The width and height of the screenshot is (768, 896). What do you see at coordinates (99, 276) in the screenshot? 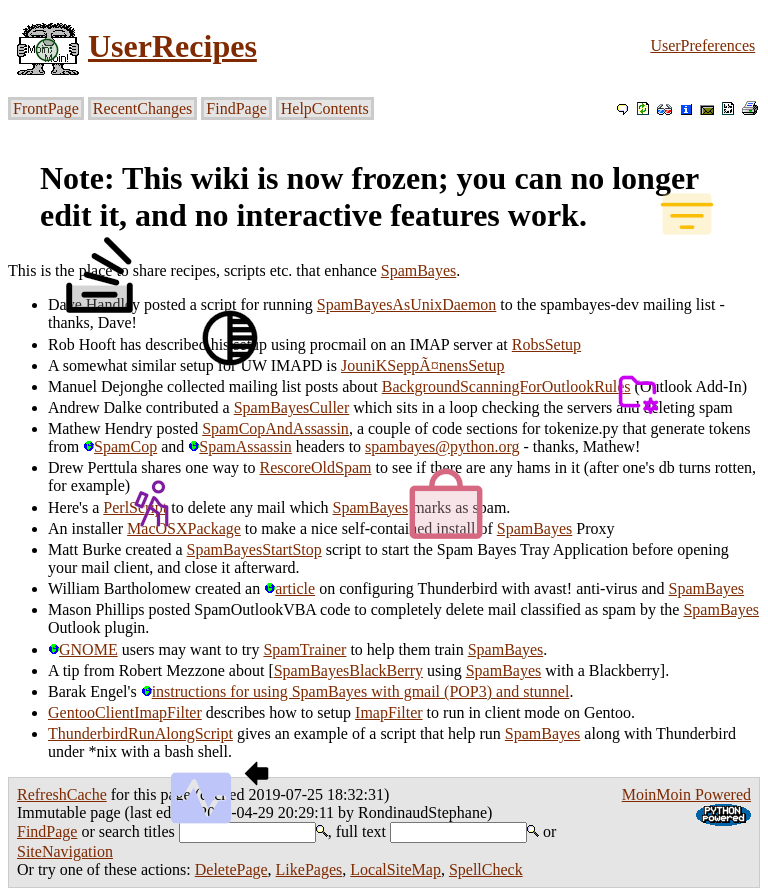
I see `link to stack overflow developer community` at bounding box center [99, 276].